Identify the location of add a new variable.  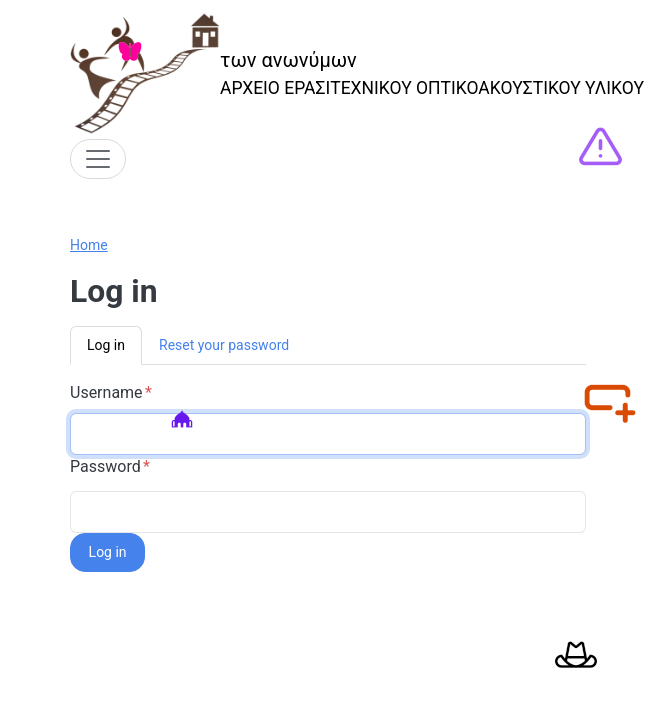
(607, 397).